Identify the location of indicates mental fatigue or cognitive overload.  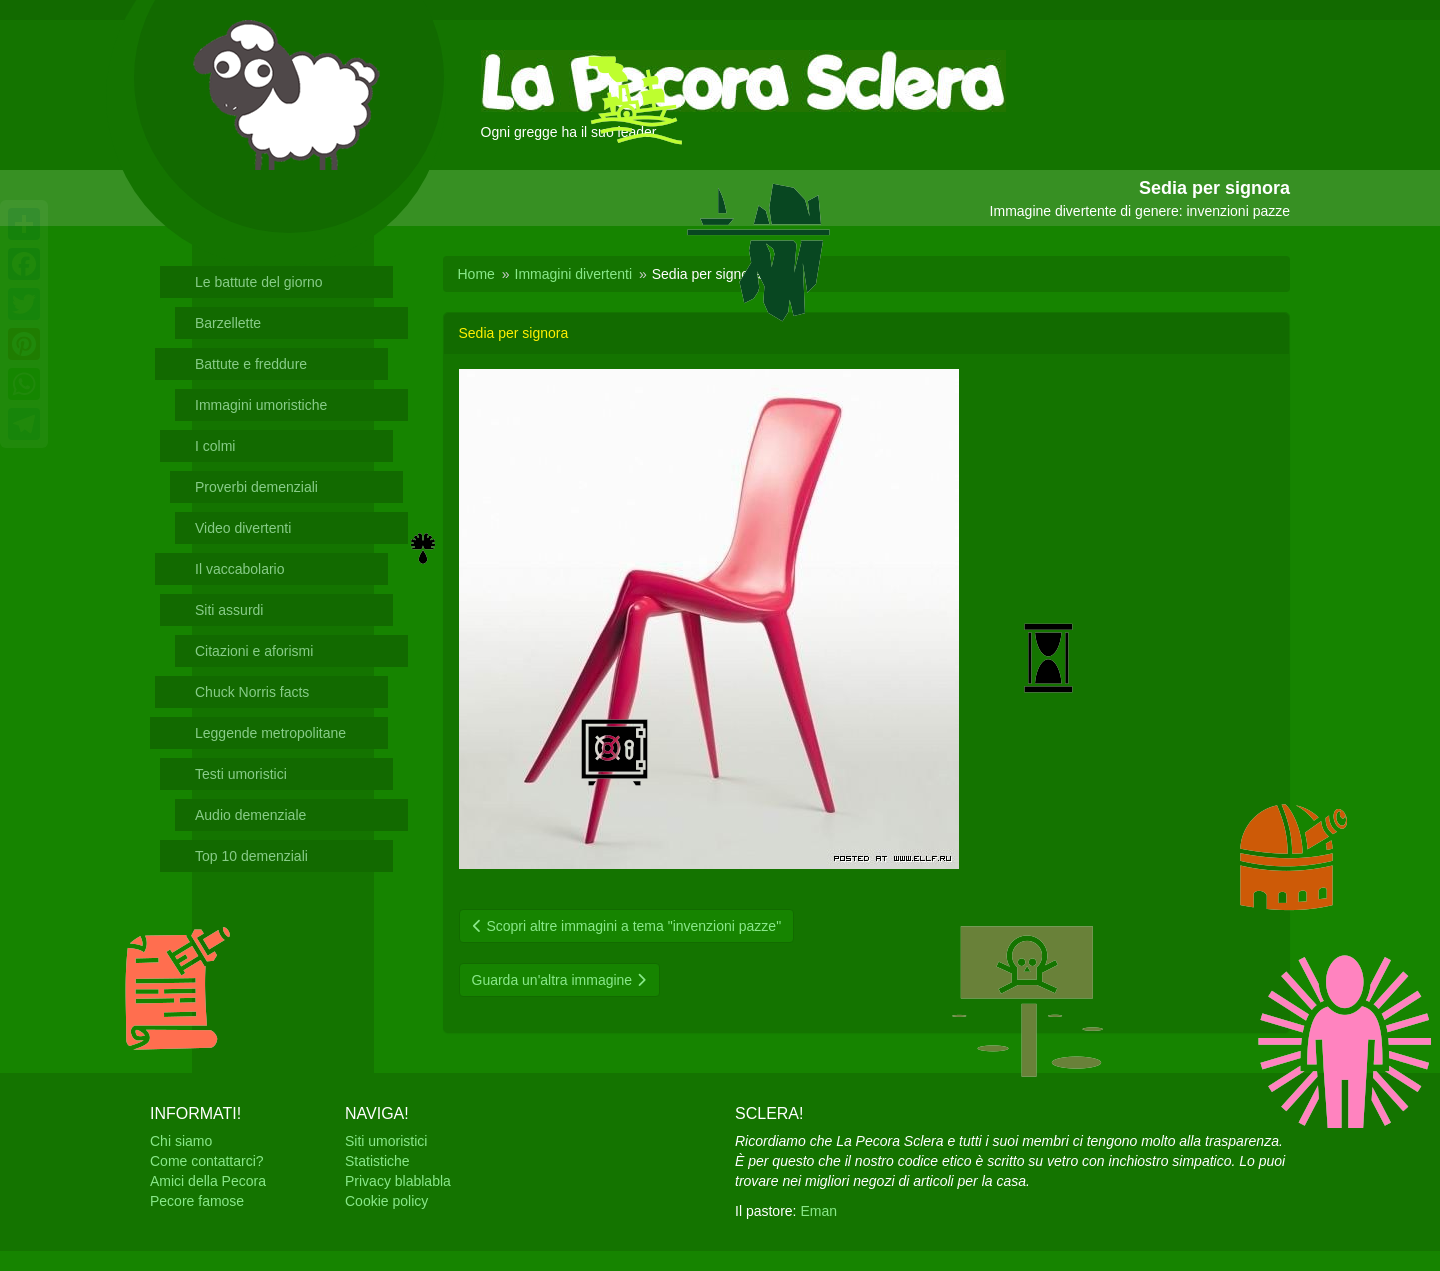
(423, 549).